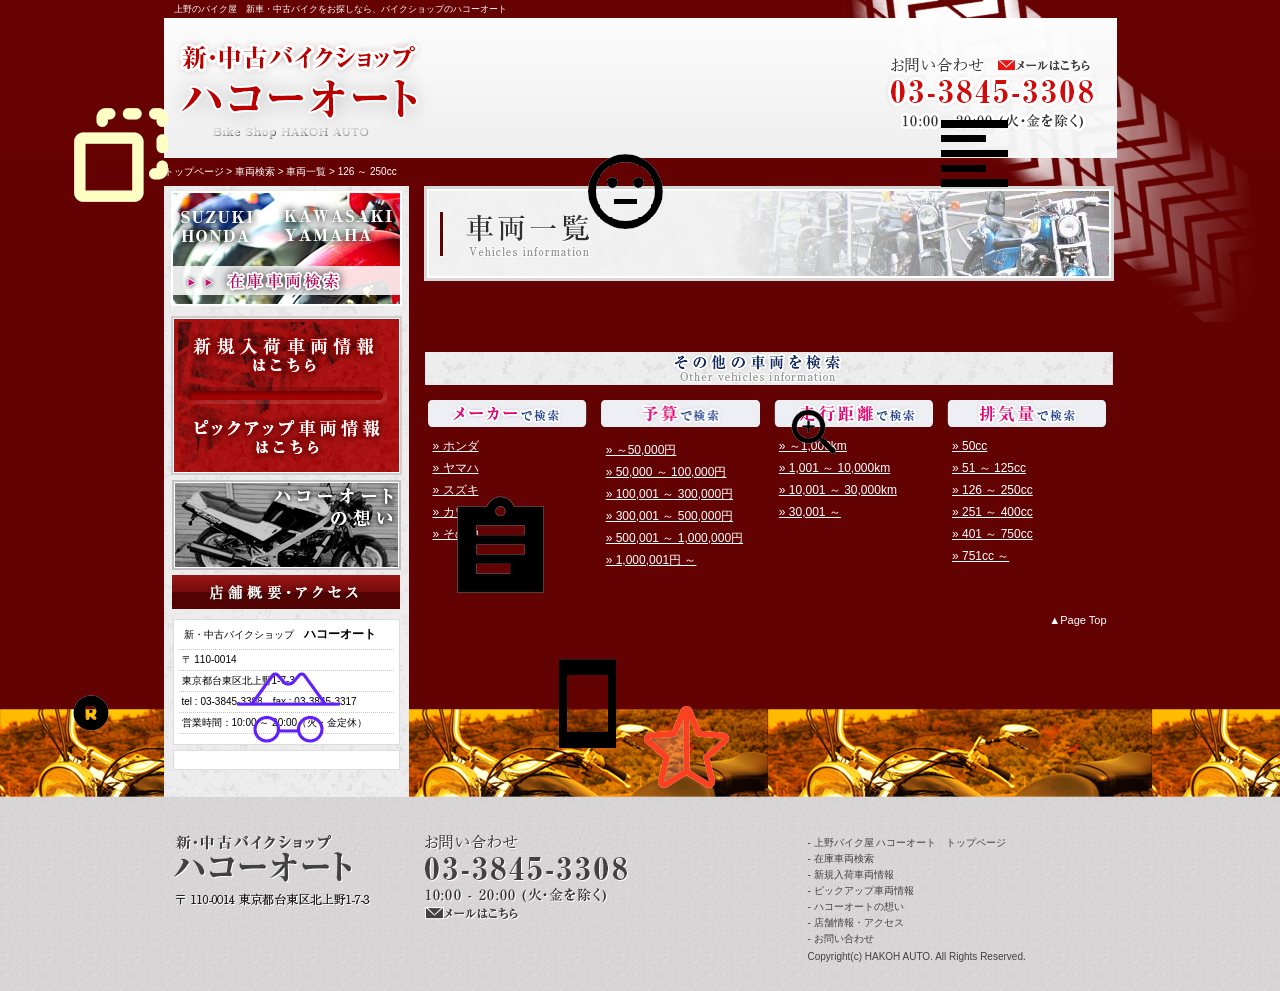 The width and height of the screenshot is (1280, 991). Describe the element at coordinates (587, 703) in the screenshot. I see `indicates mobile device or smartphone view` at that location.